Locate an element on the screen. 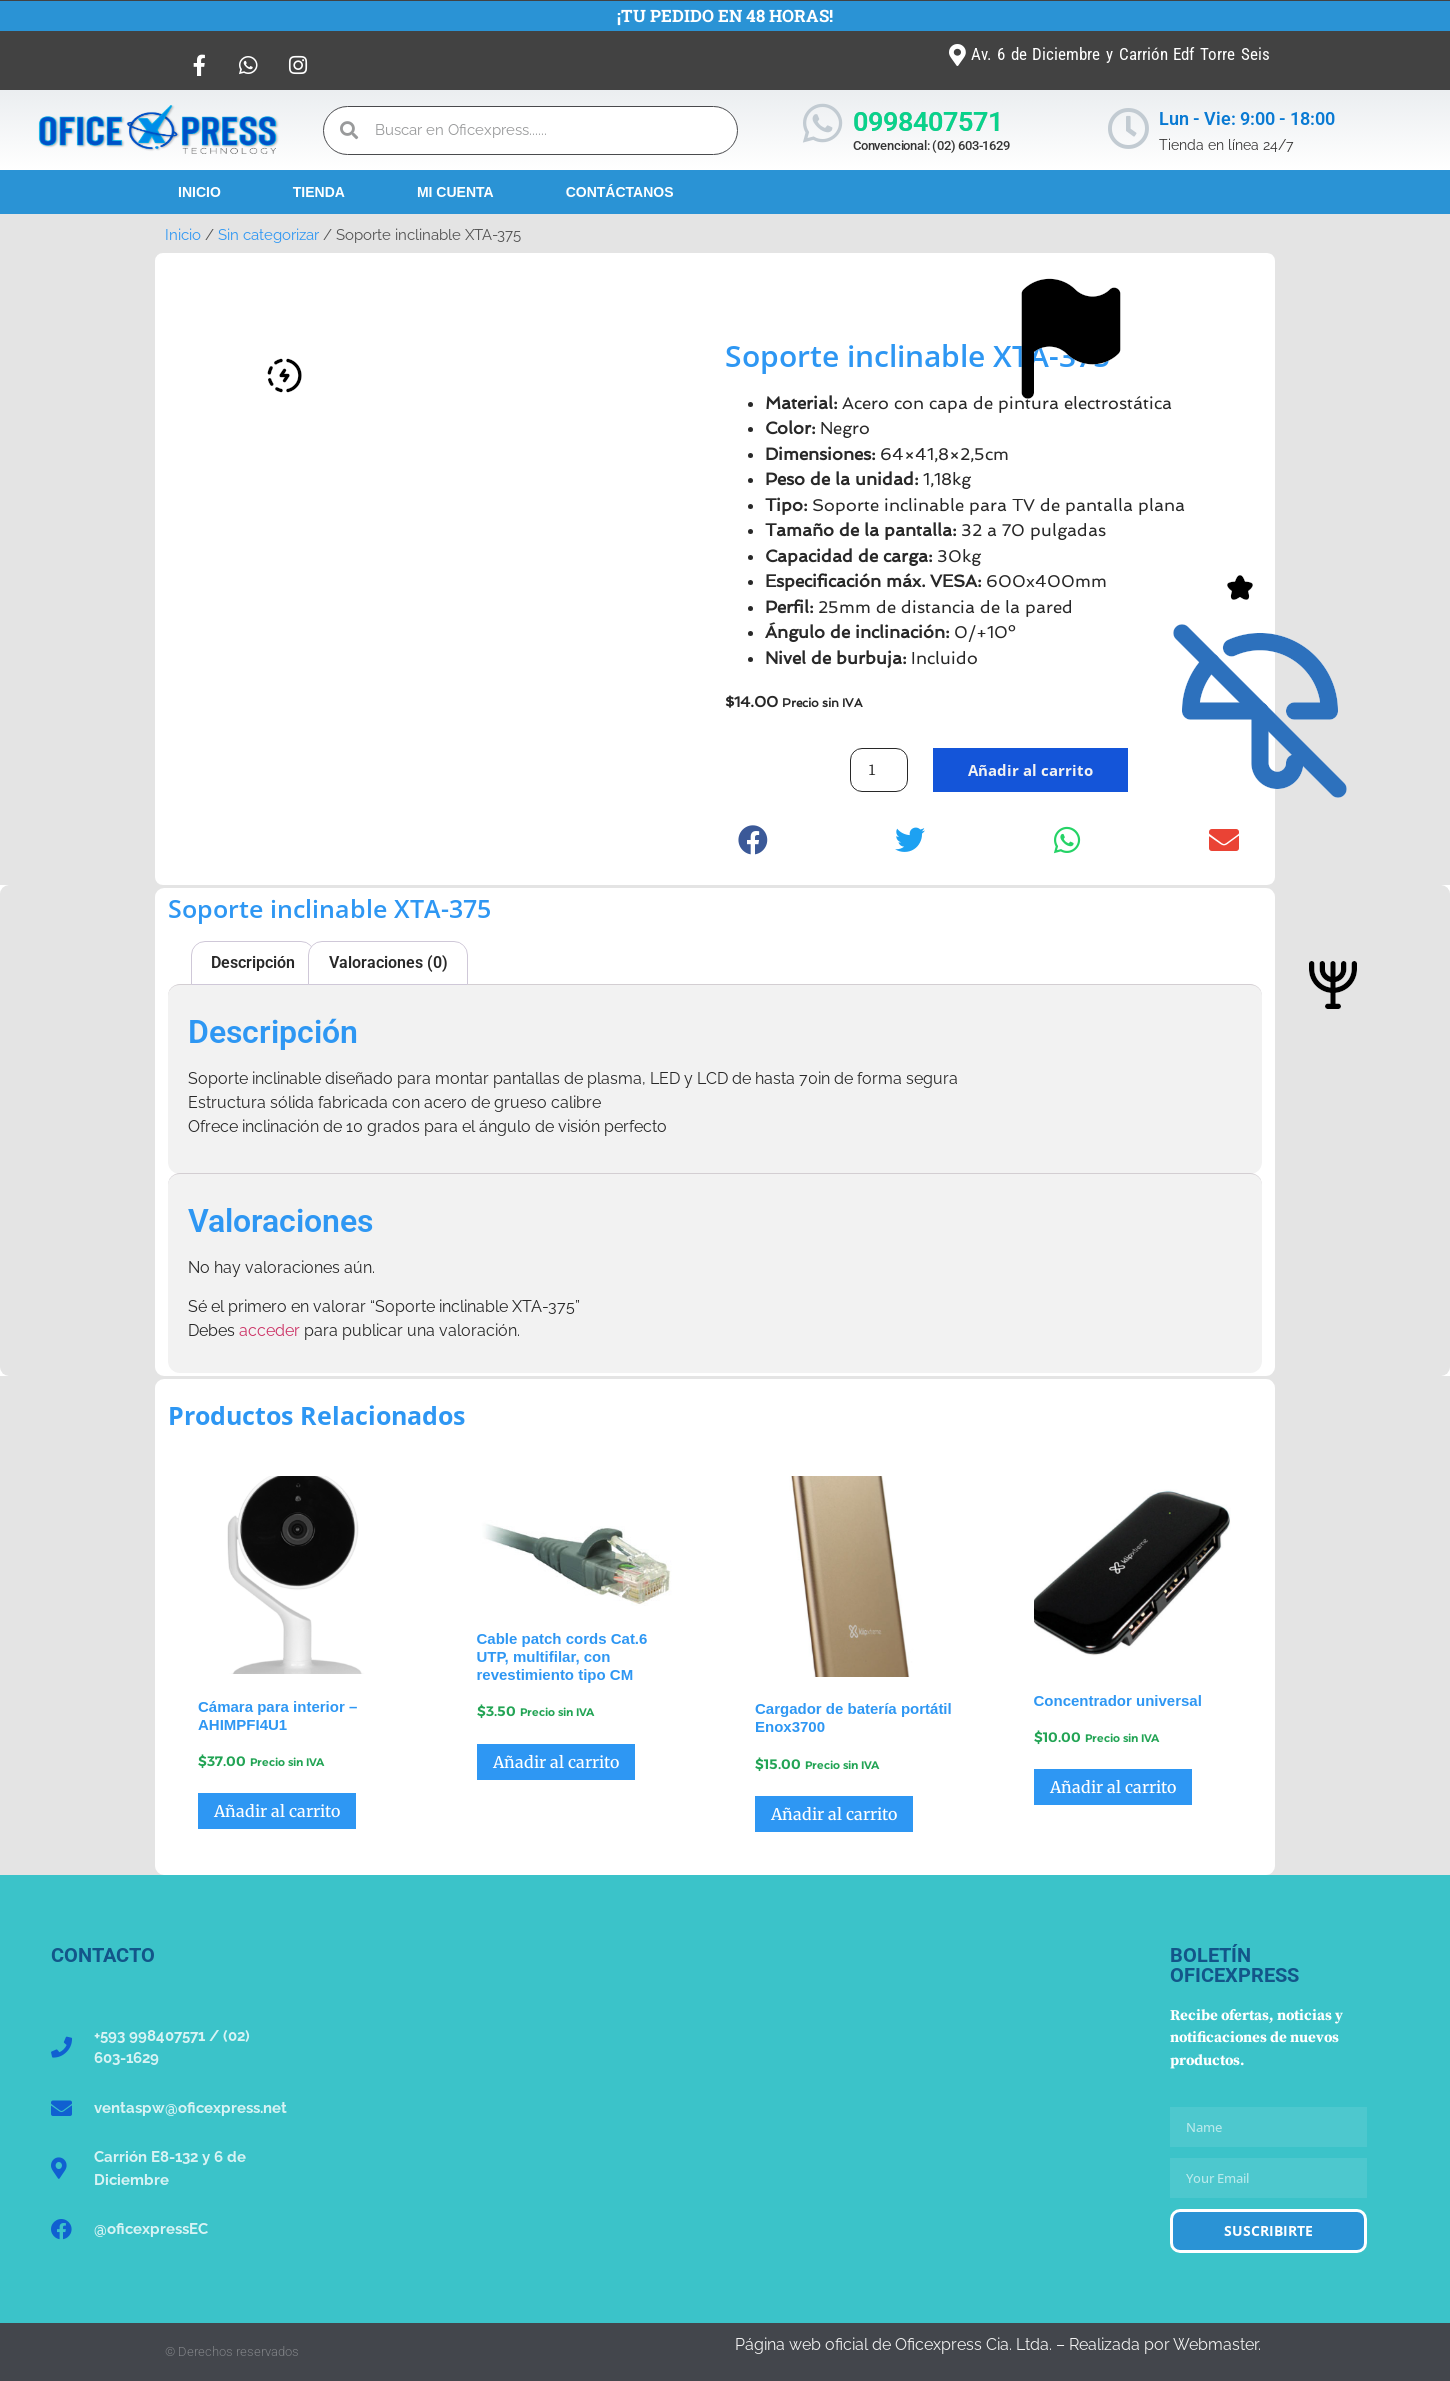  weather protection disabled is located at coordinates (1260, 711).